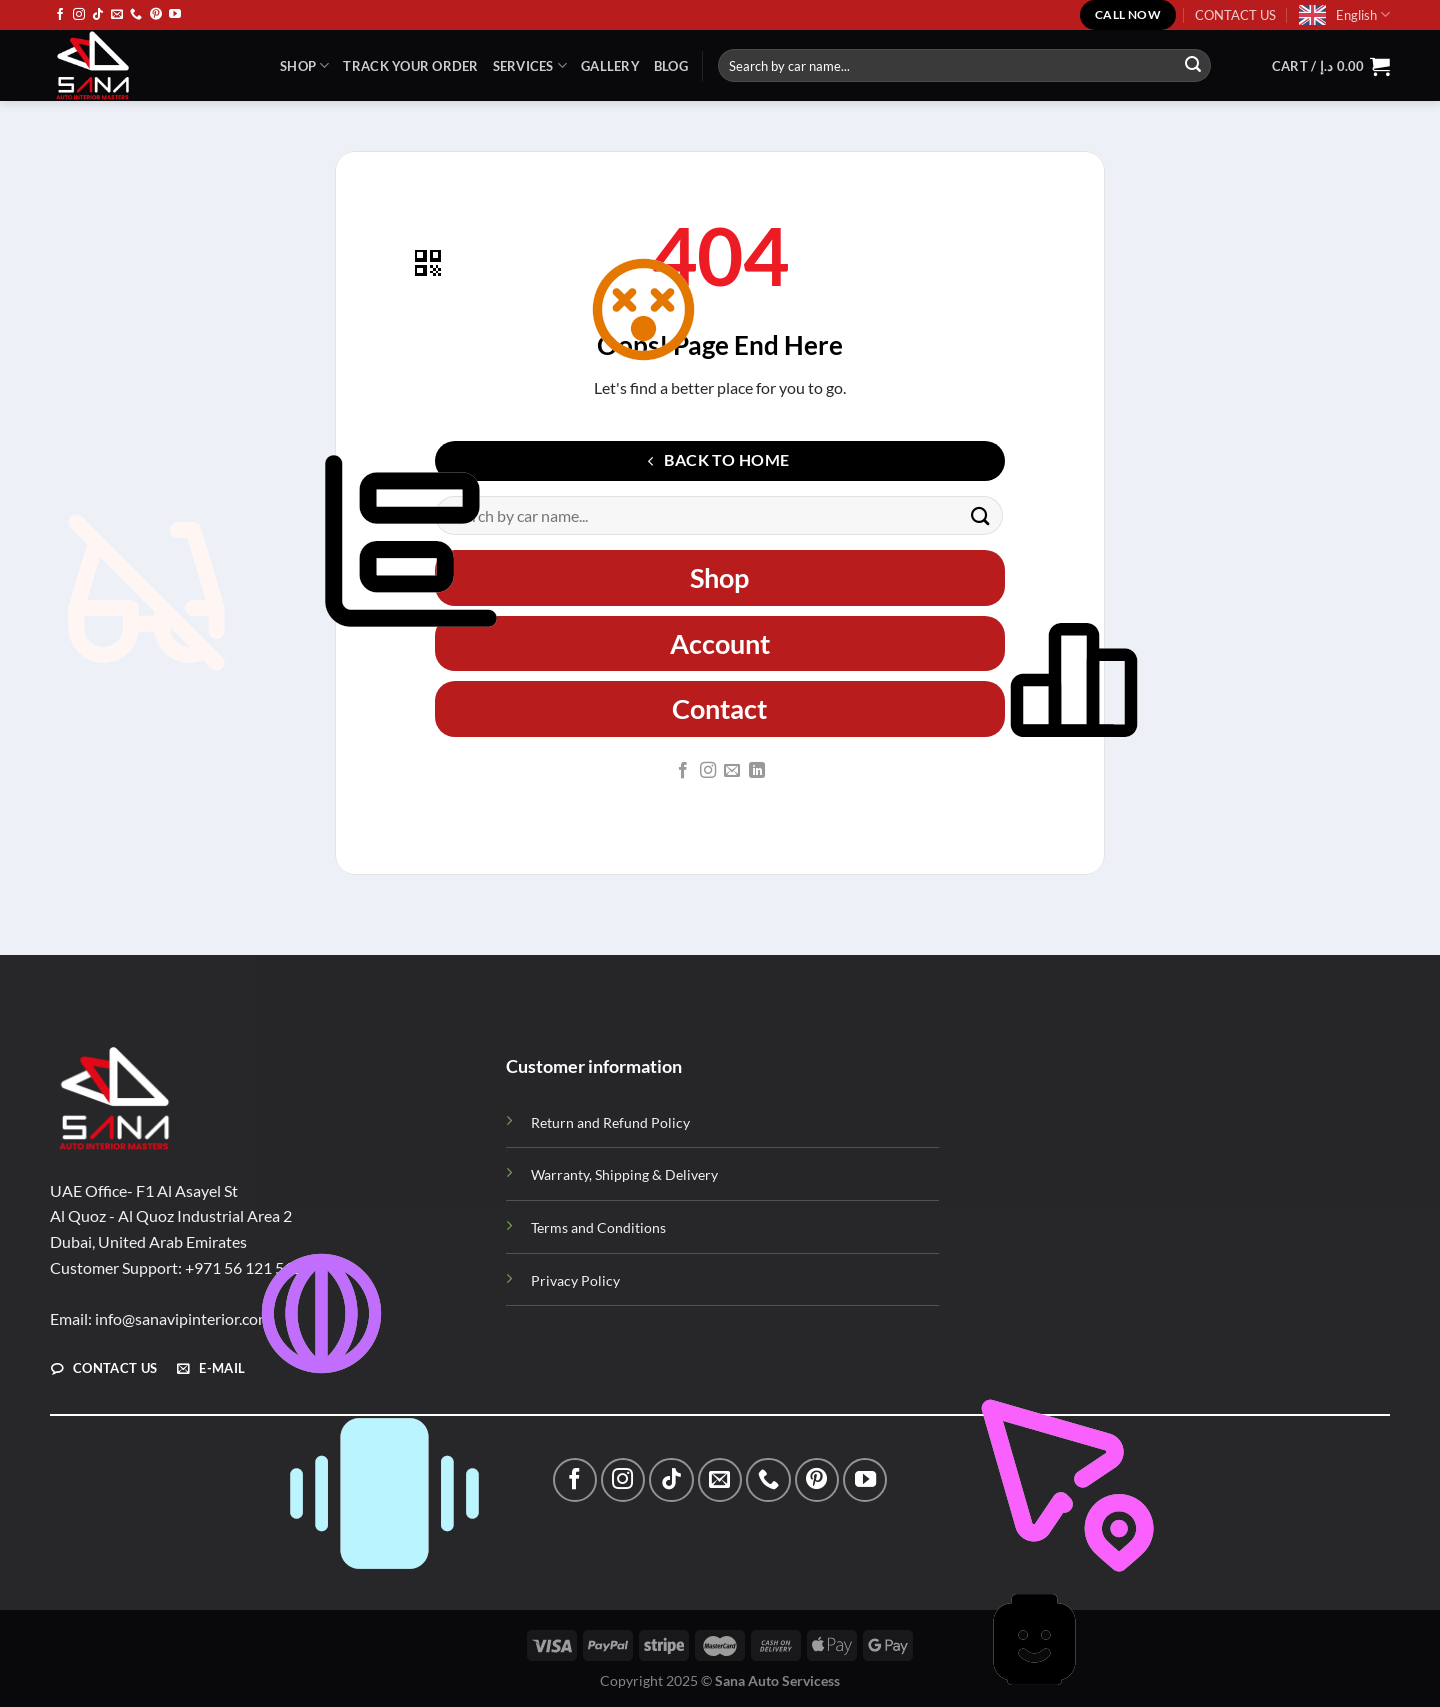 The image size is (1440, 1707). What do you see at coordinates (1074, 680) in the screenshot?
I see `view analytics or statistics` at bounding box center [1074, 680].